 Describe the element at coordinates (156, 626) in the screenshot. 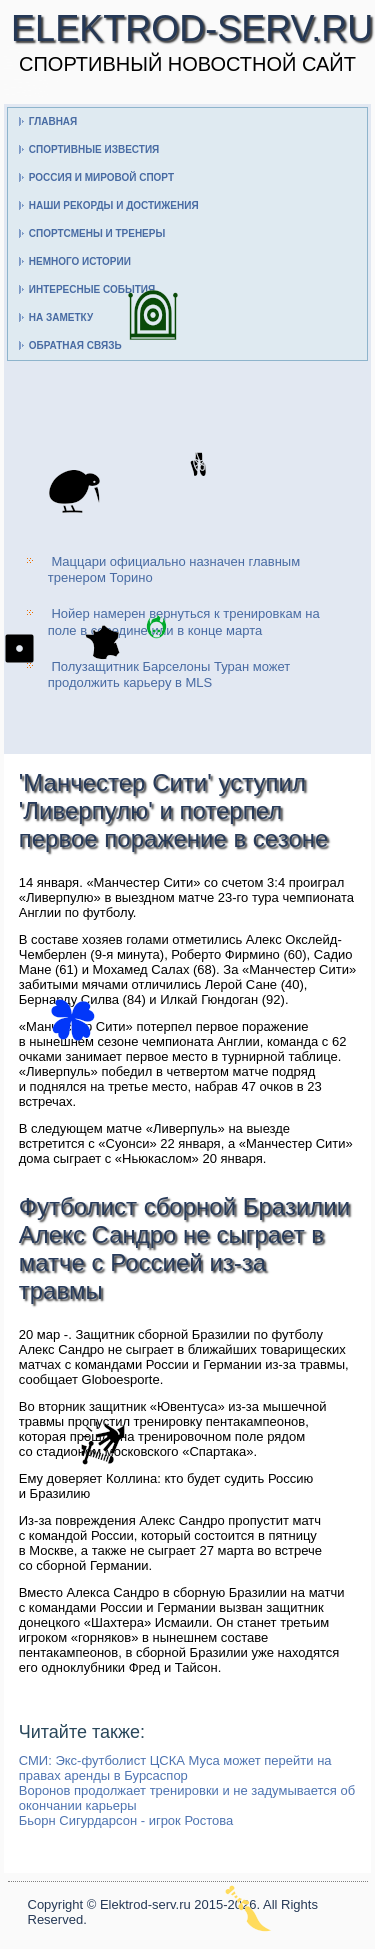

I see `indicates danger or hazard warning in game` at that location.